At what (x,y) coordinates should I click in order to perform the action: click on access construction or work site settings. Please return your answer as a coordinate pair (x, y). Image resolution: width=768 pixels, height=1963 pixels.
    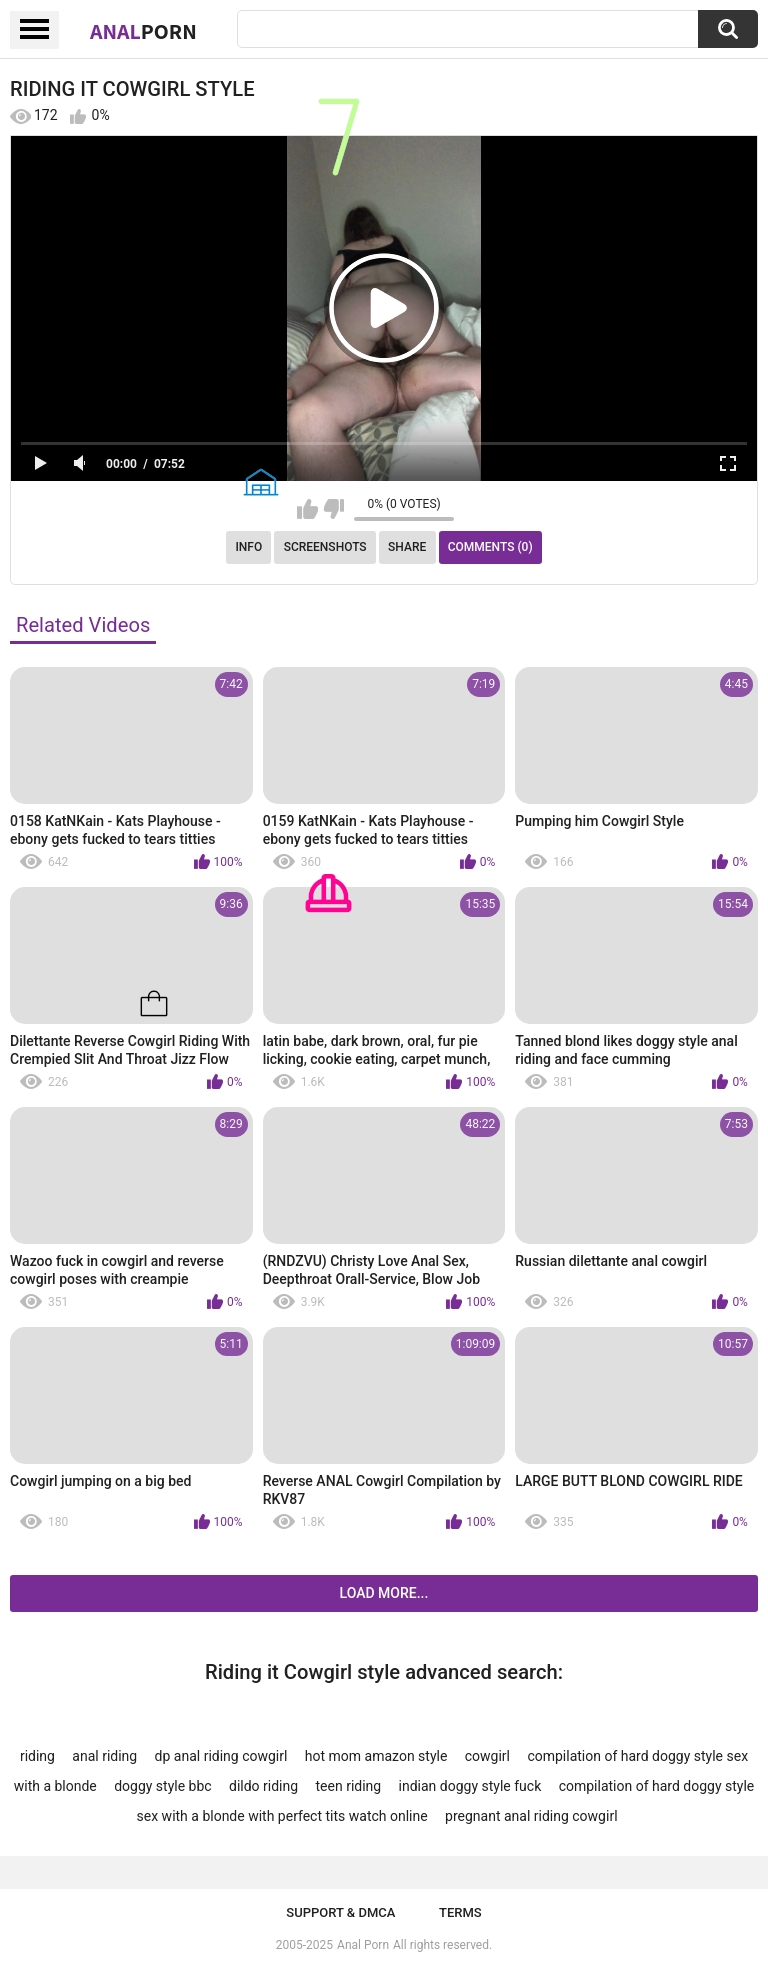
    Looking at the image, I should click on (328, 895).